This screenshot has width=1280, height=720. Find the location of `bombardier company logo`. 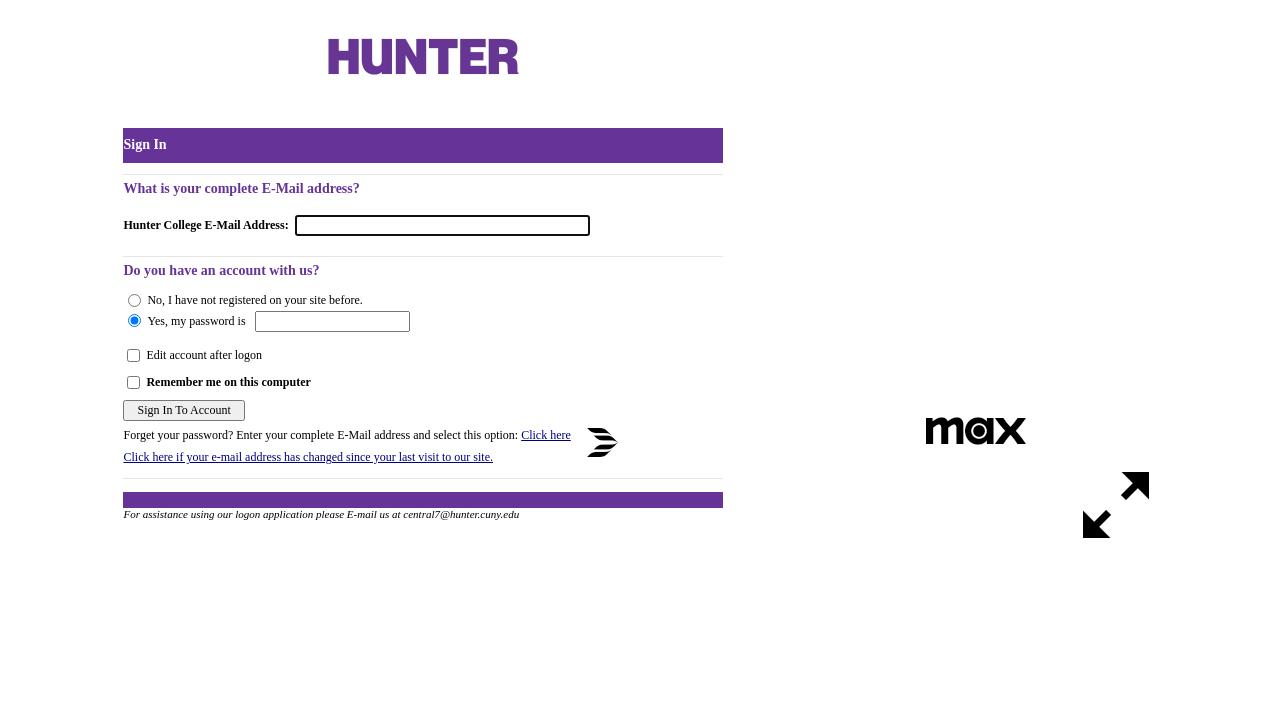

bombardier company logo is located at coordinates (602, 442).